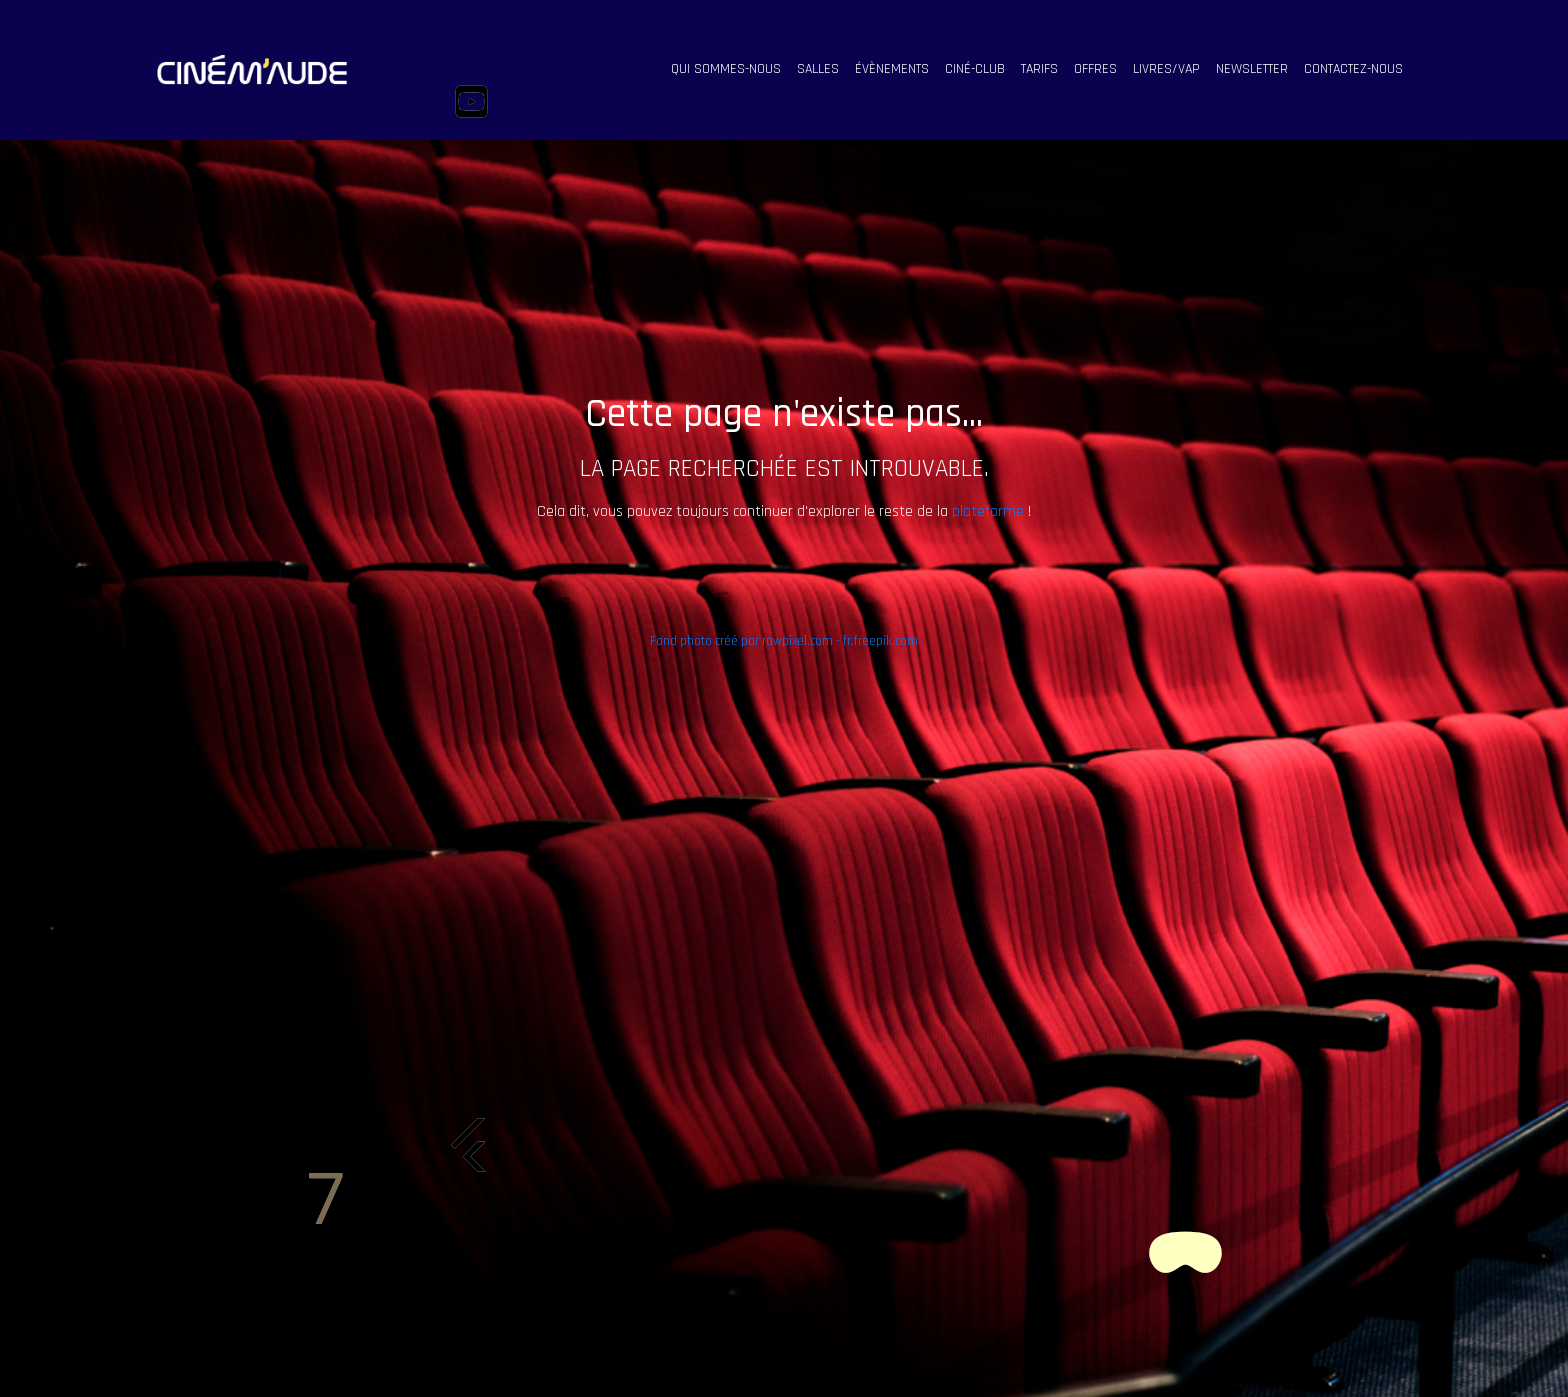 Image resolution: width=1568 pixels, height=1397 pixels. What do you see at coordinates (471, 1145) in the screenshot?
I see `flutter framework logo` at bounding box center [471, 1145].